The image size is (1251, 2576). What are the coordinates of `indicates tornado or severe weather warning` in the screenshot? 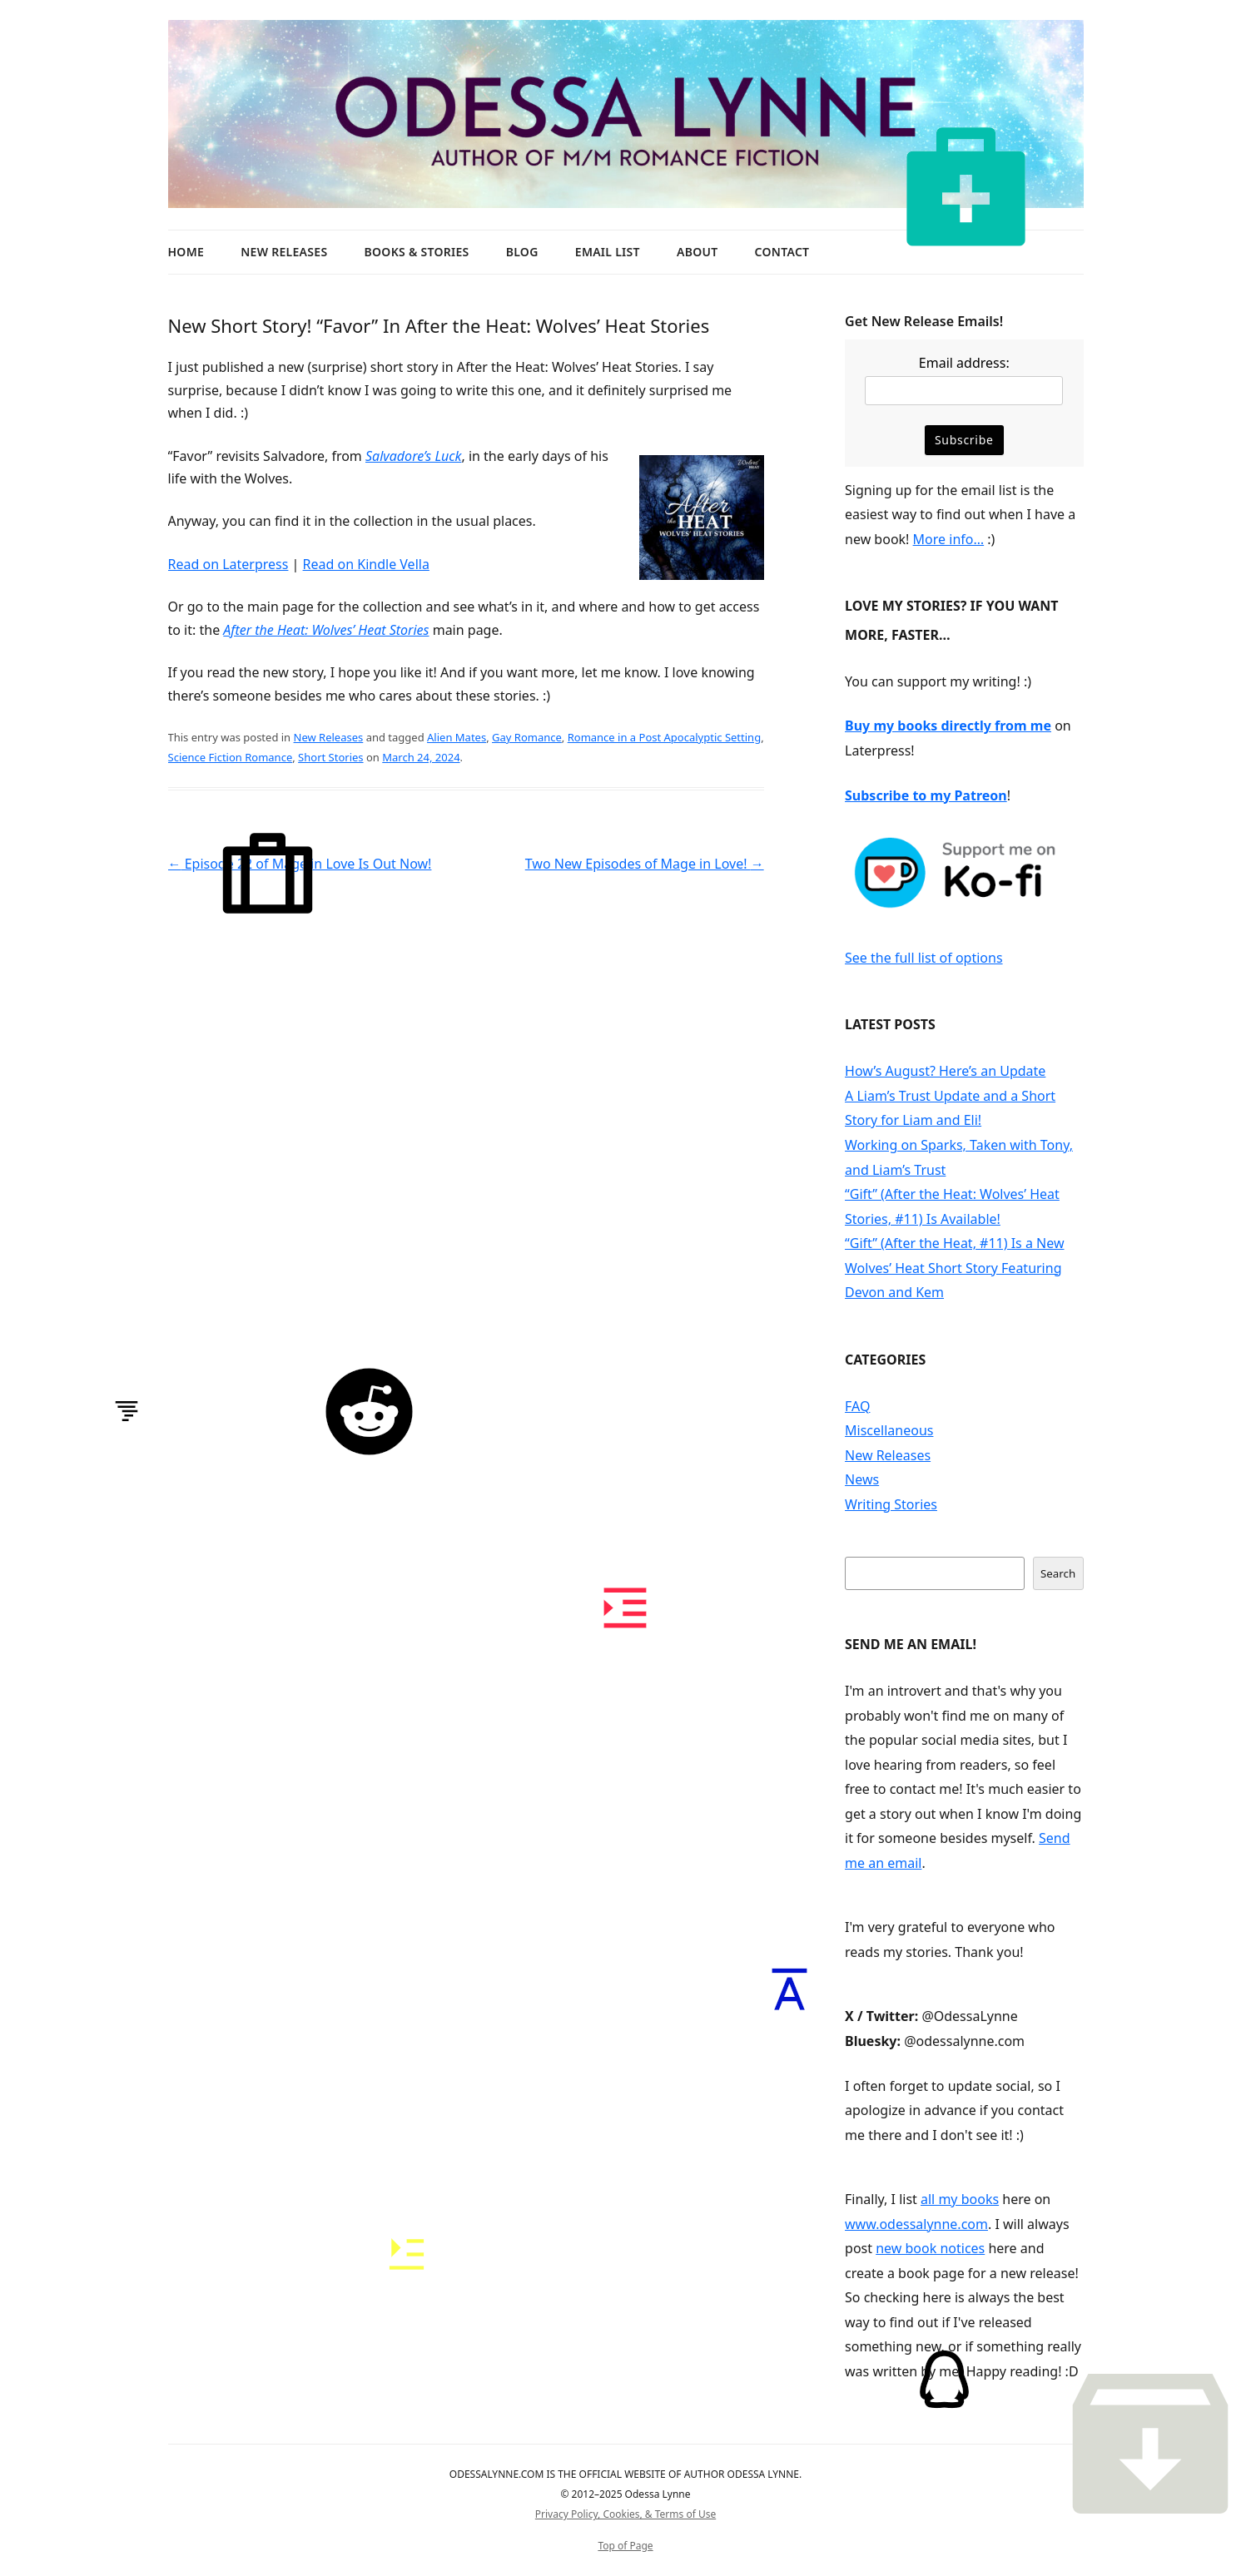 It's located at (127, 1411).